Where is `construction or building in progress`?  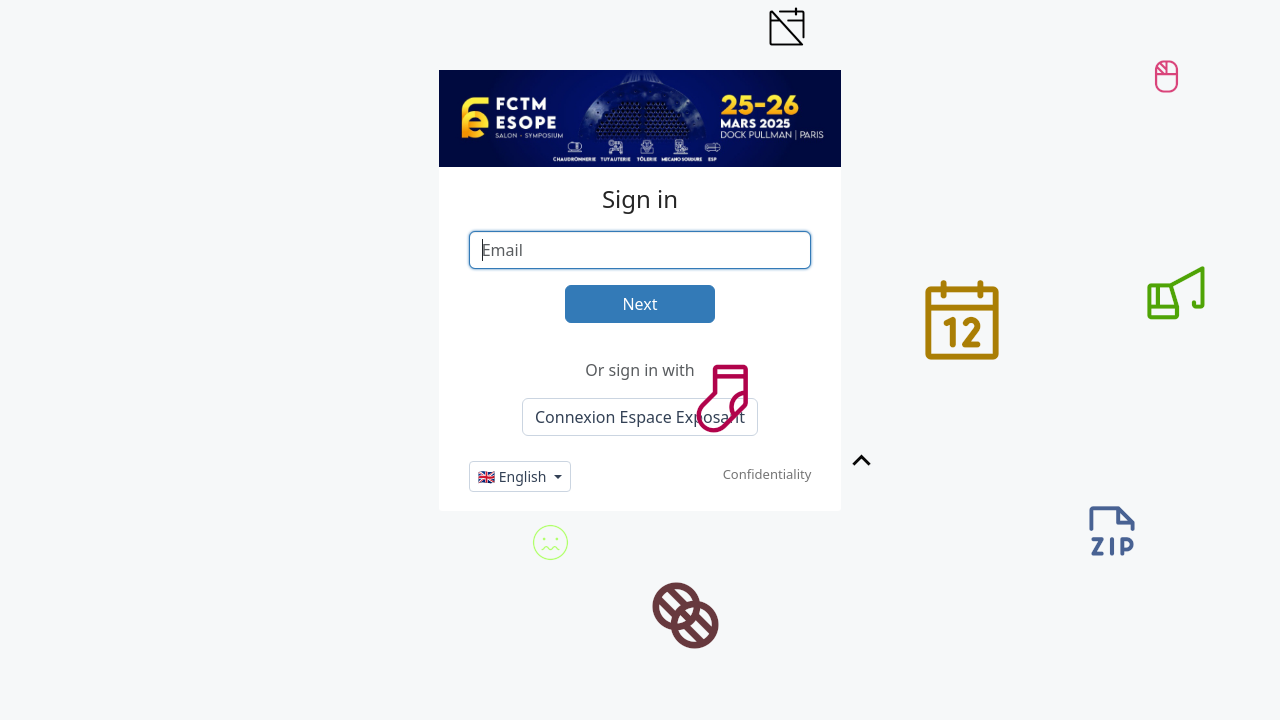 construction or building in progress is located at coordinates (1177, 296).